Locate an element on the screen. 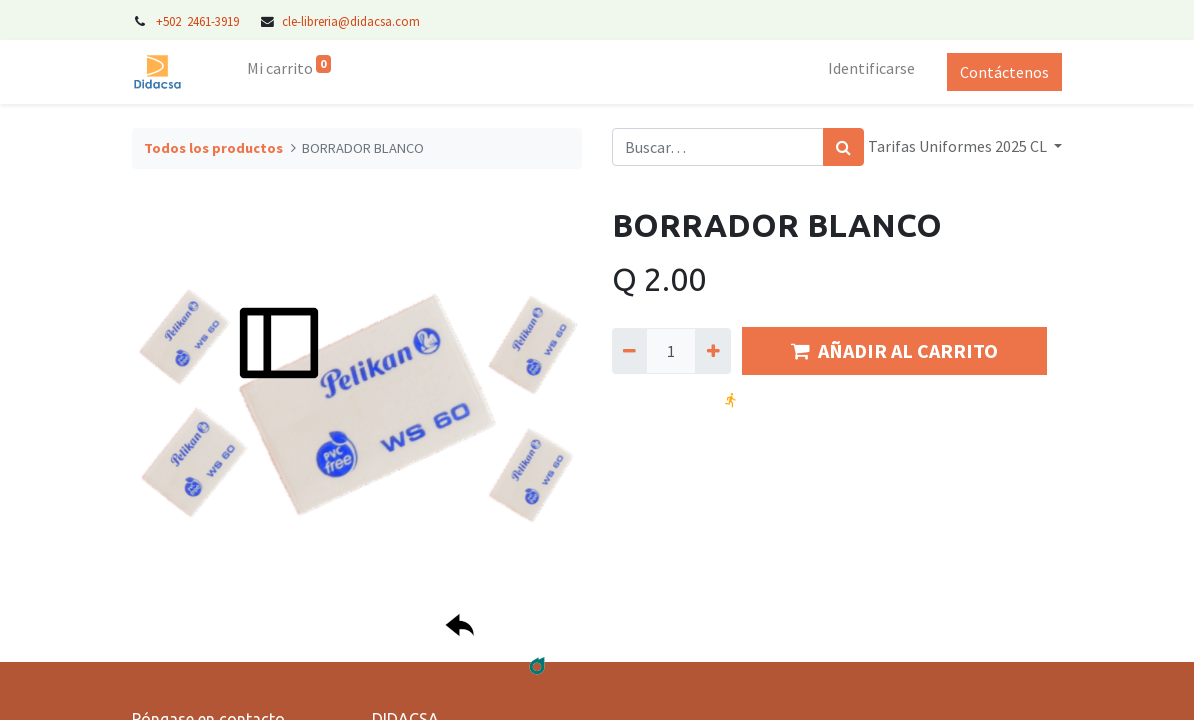 This screenshot has width=1194, height=720. access running or jogging activity tracking is located at coordinates (731, 400).